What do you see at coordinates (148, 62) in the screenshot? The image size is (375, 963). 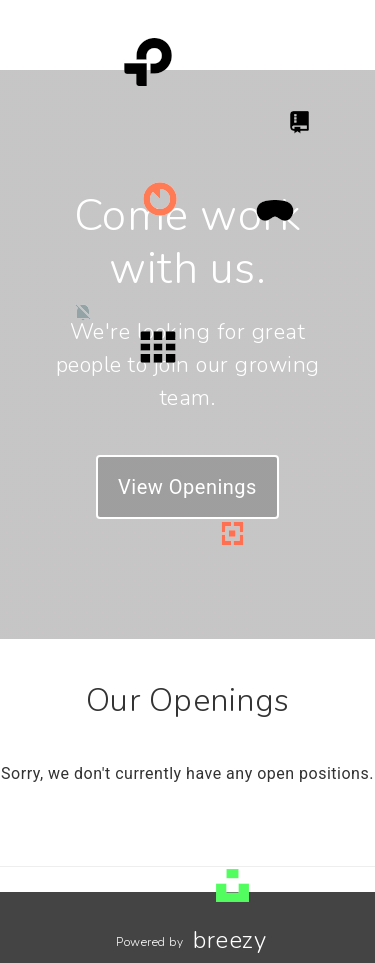 I see `tp-link brand logo` at bounding box center [148, 62].